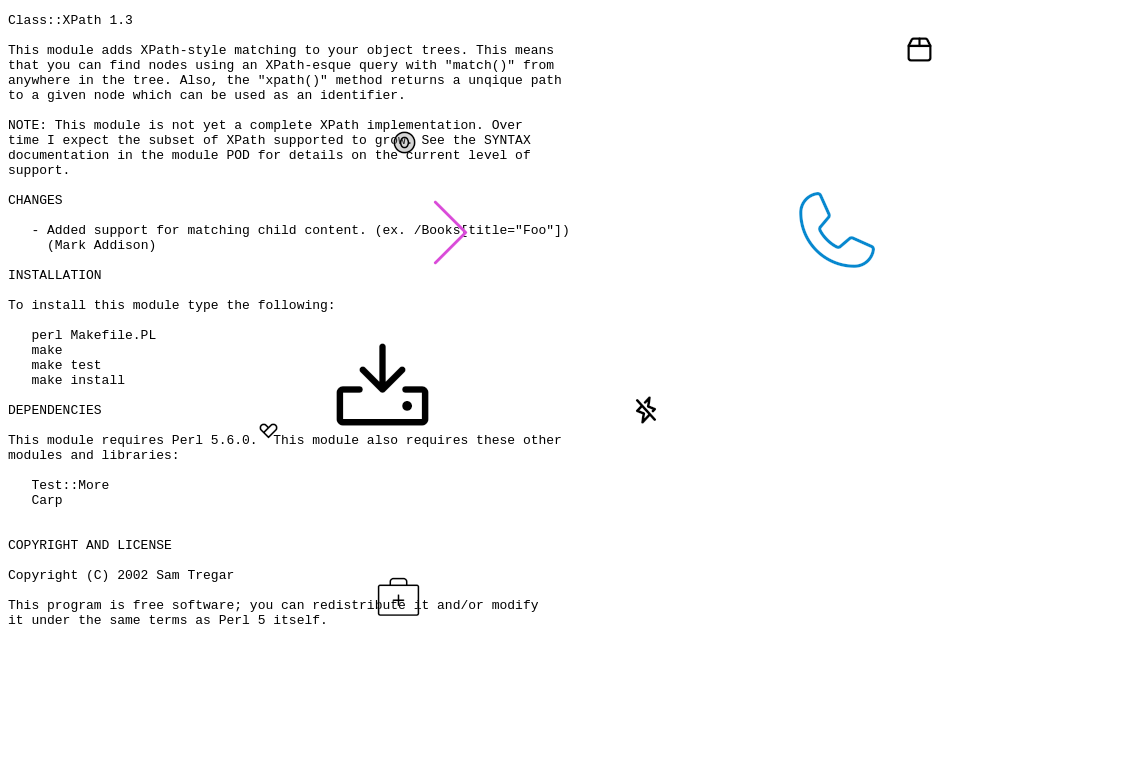 This screenshot has height=764, width=1124. I want to click on disable flash or lightning mode, so click(646, 410).